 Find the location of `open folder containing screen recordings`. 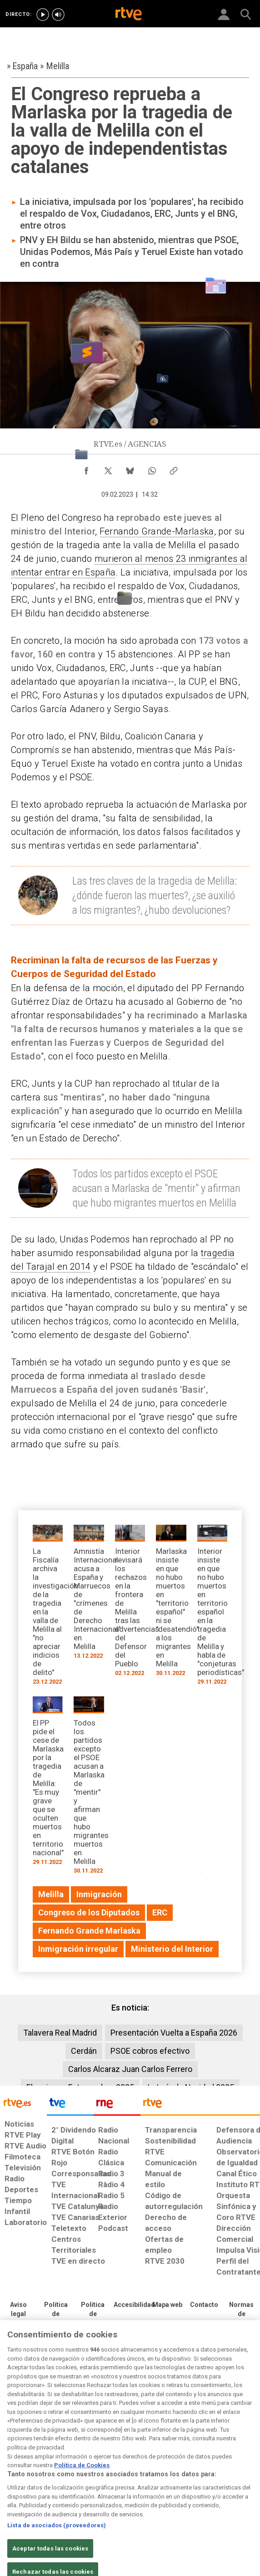

open folder containing screen recordings is located at coordinates (215, 286).